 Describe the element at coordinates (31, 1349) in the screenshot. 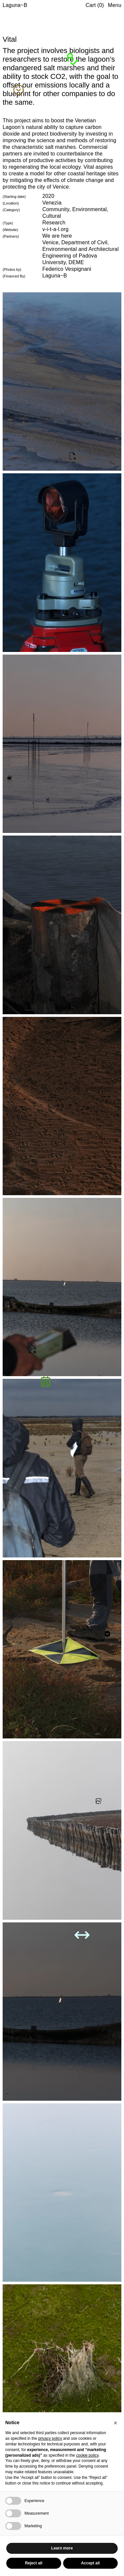

I see `remove a saved home address` at that location.